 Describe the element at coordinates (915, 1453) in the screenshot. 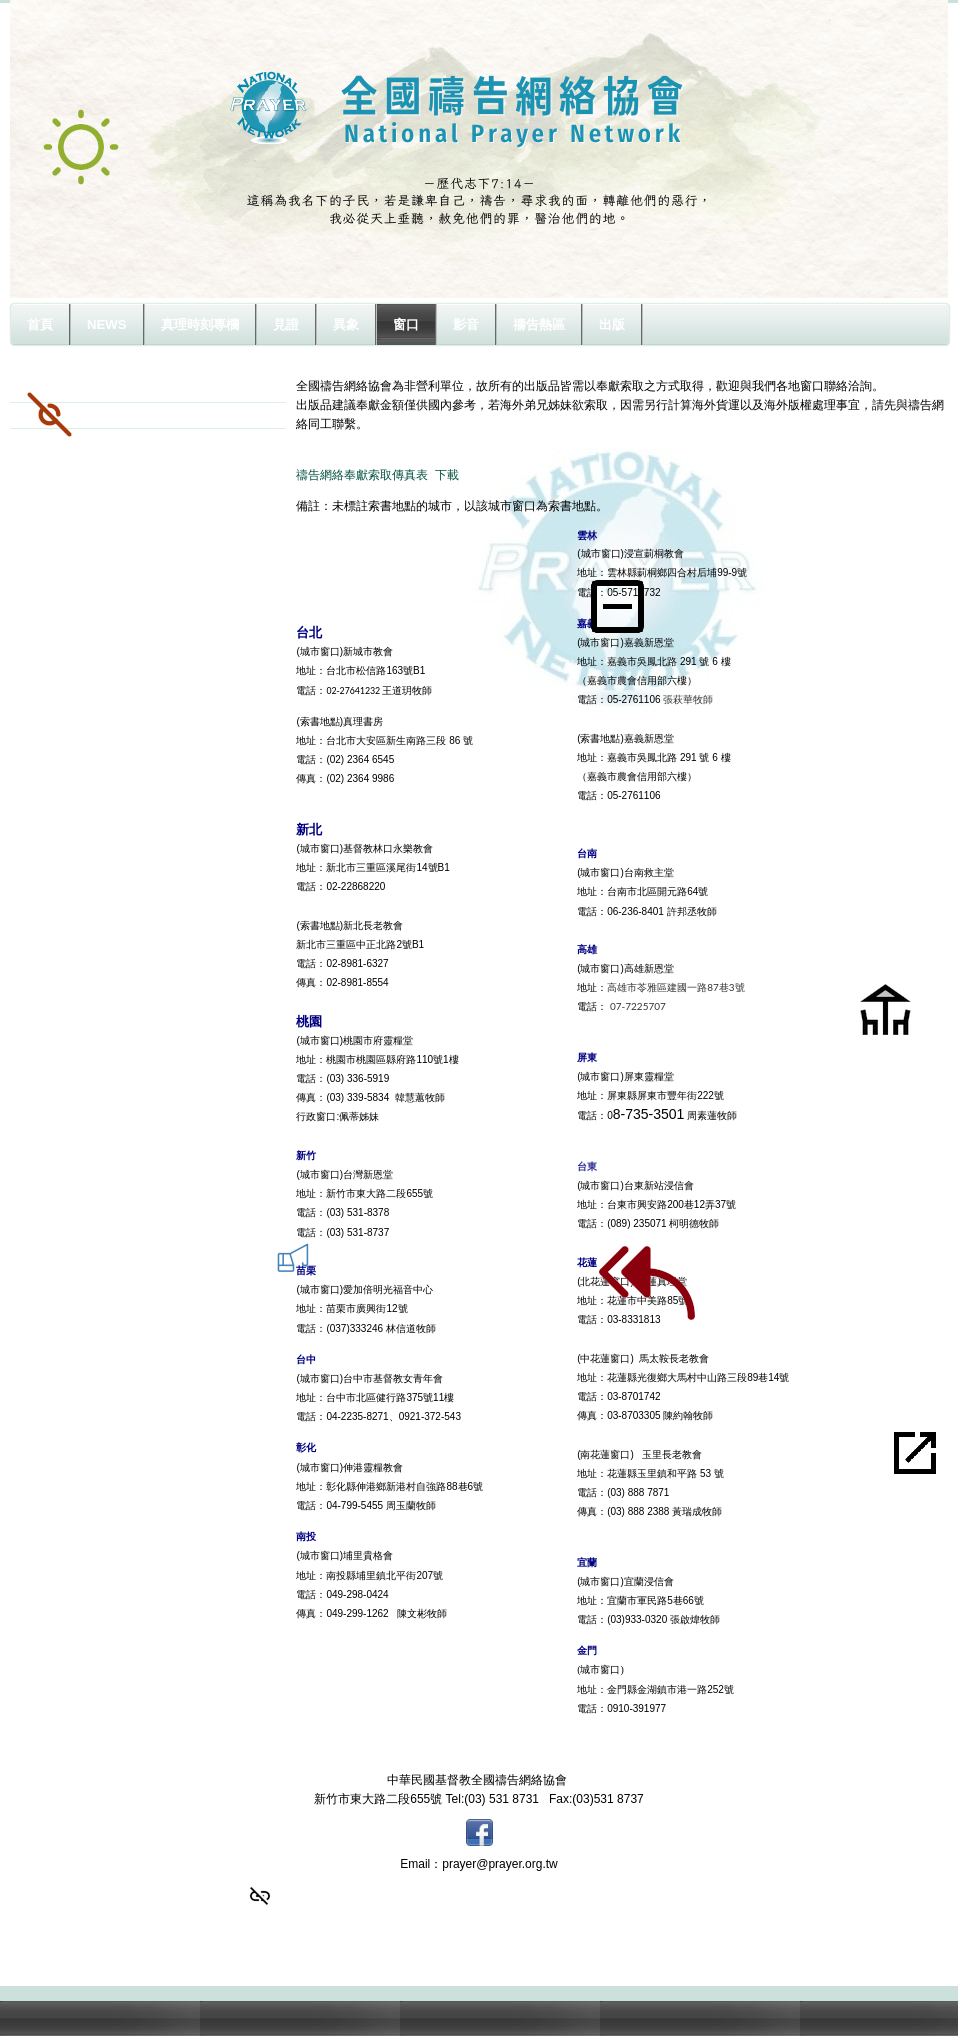

I see `open link in a new tab or window` at that location.